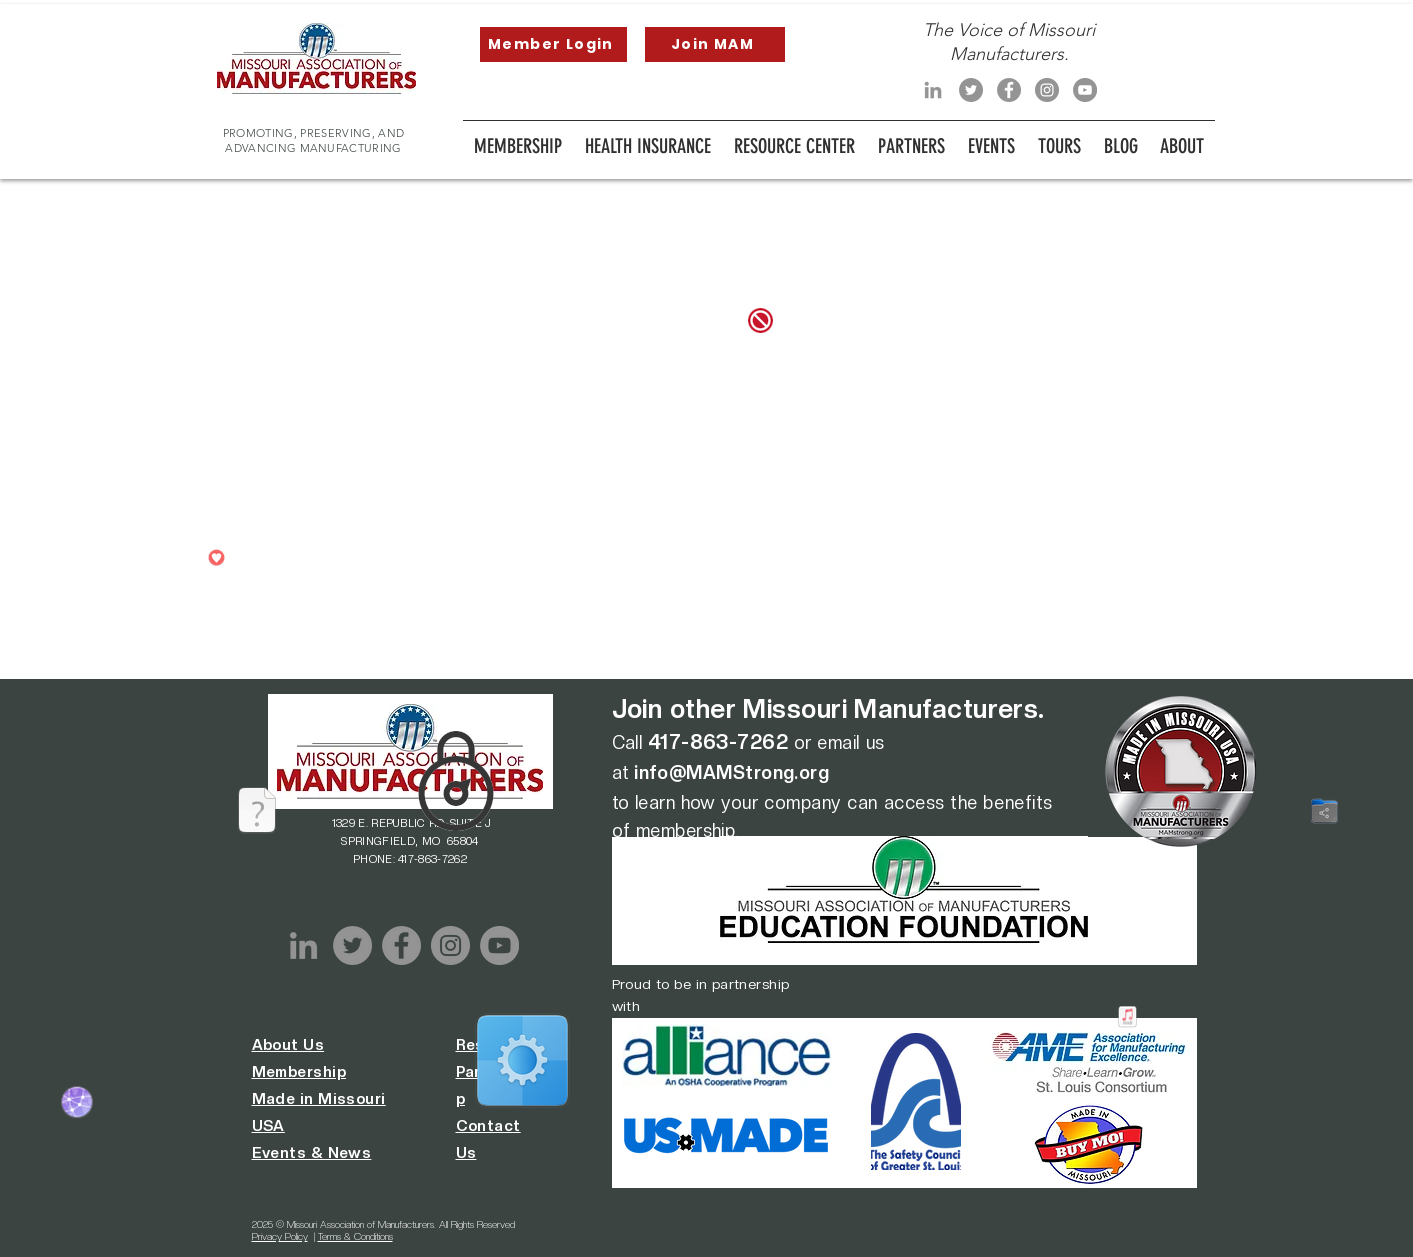  Describe the element at coordinates (522, 1060) in the screenshot. I see `configure default applications for your system` at that location.